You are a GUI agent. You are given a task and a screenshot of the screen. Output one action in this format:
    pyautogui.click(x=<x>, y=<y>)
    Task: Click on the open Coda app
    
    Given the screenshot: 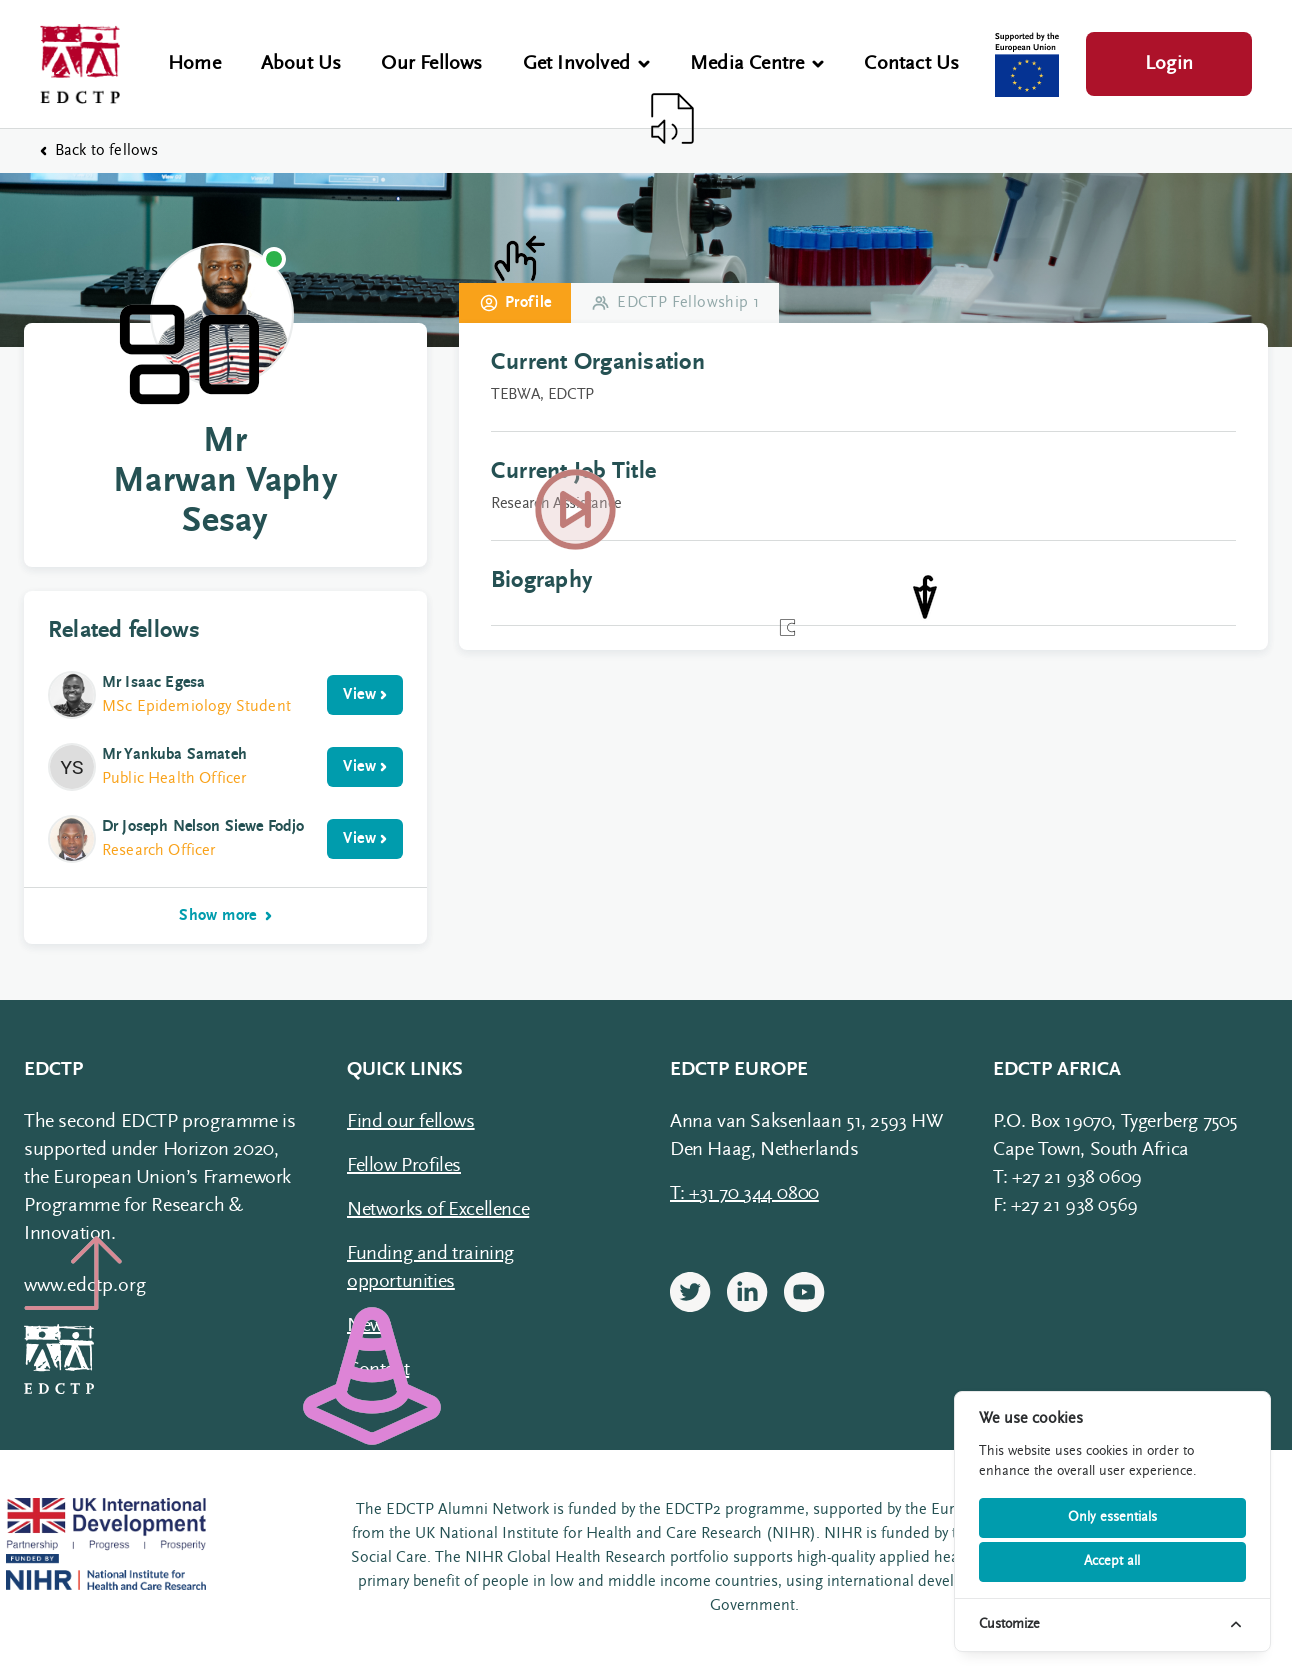 What is the action you would take?
    pyautogui.click(x=787, y=627)
    